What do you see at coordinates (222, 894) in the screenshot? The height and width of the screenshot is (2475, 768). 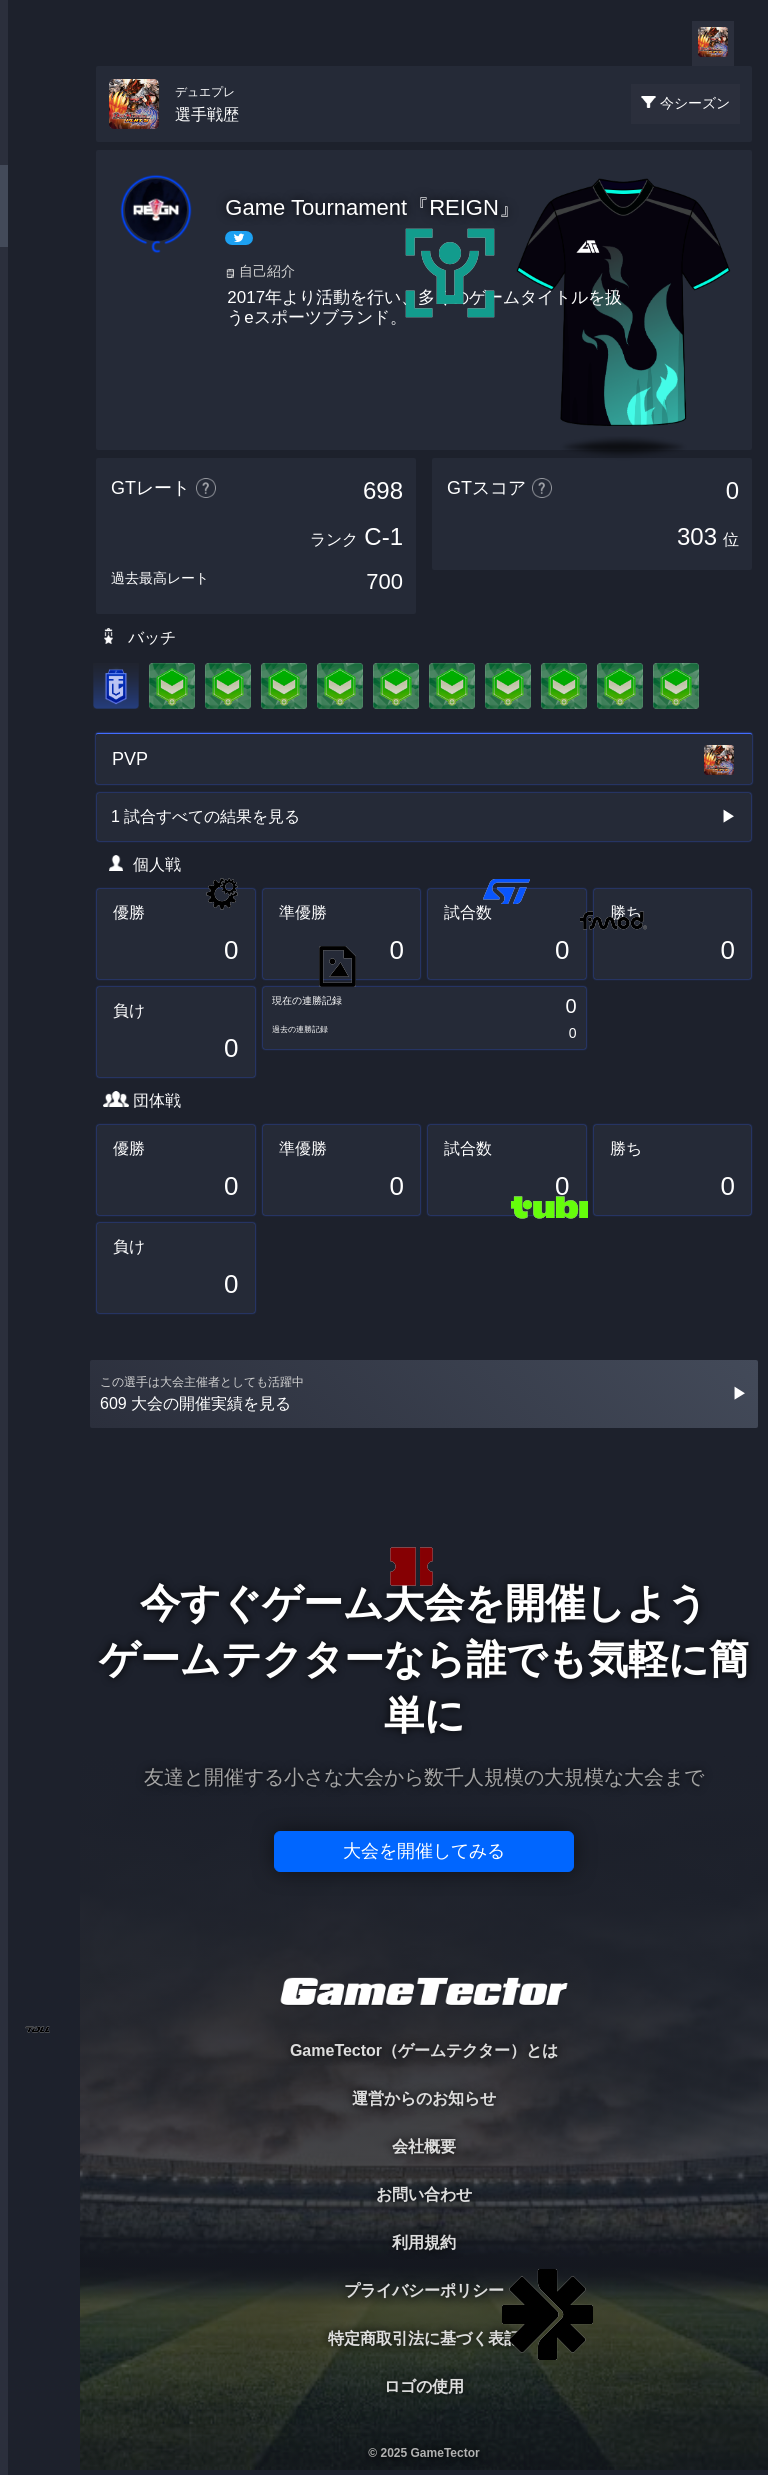 I see `WHMCS web hosting billing and automation platform logo` at bounding box center [222, 894].